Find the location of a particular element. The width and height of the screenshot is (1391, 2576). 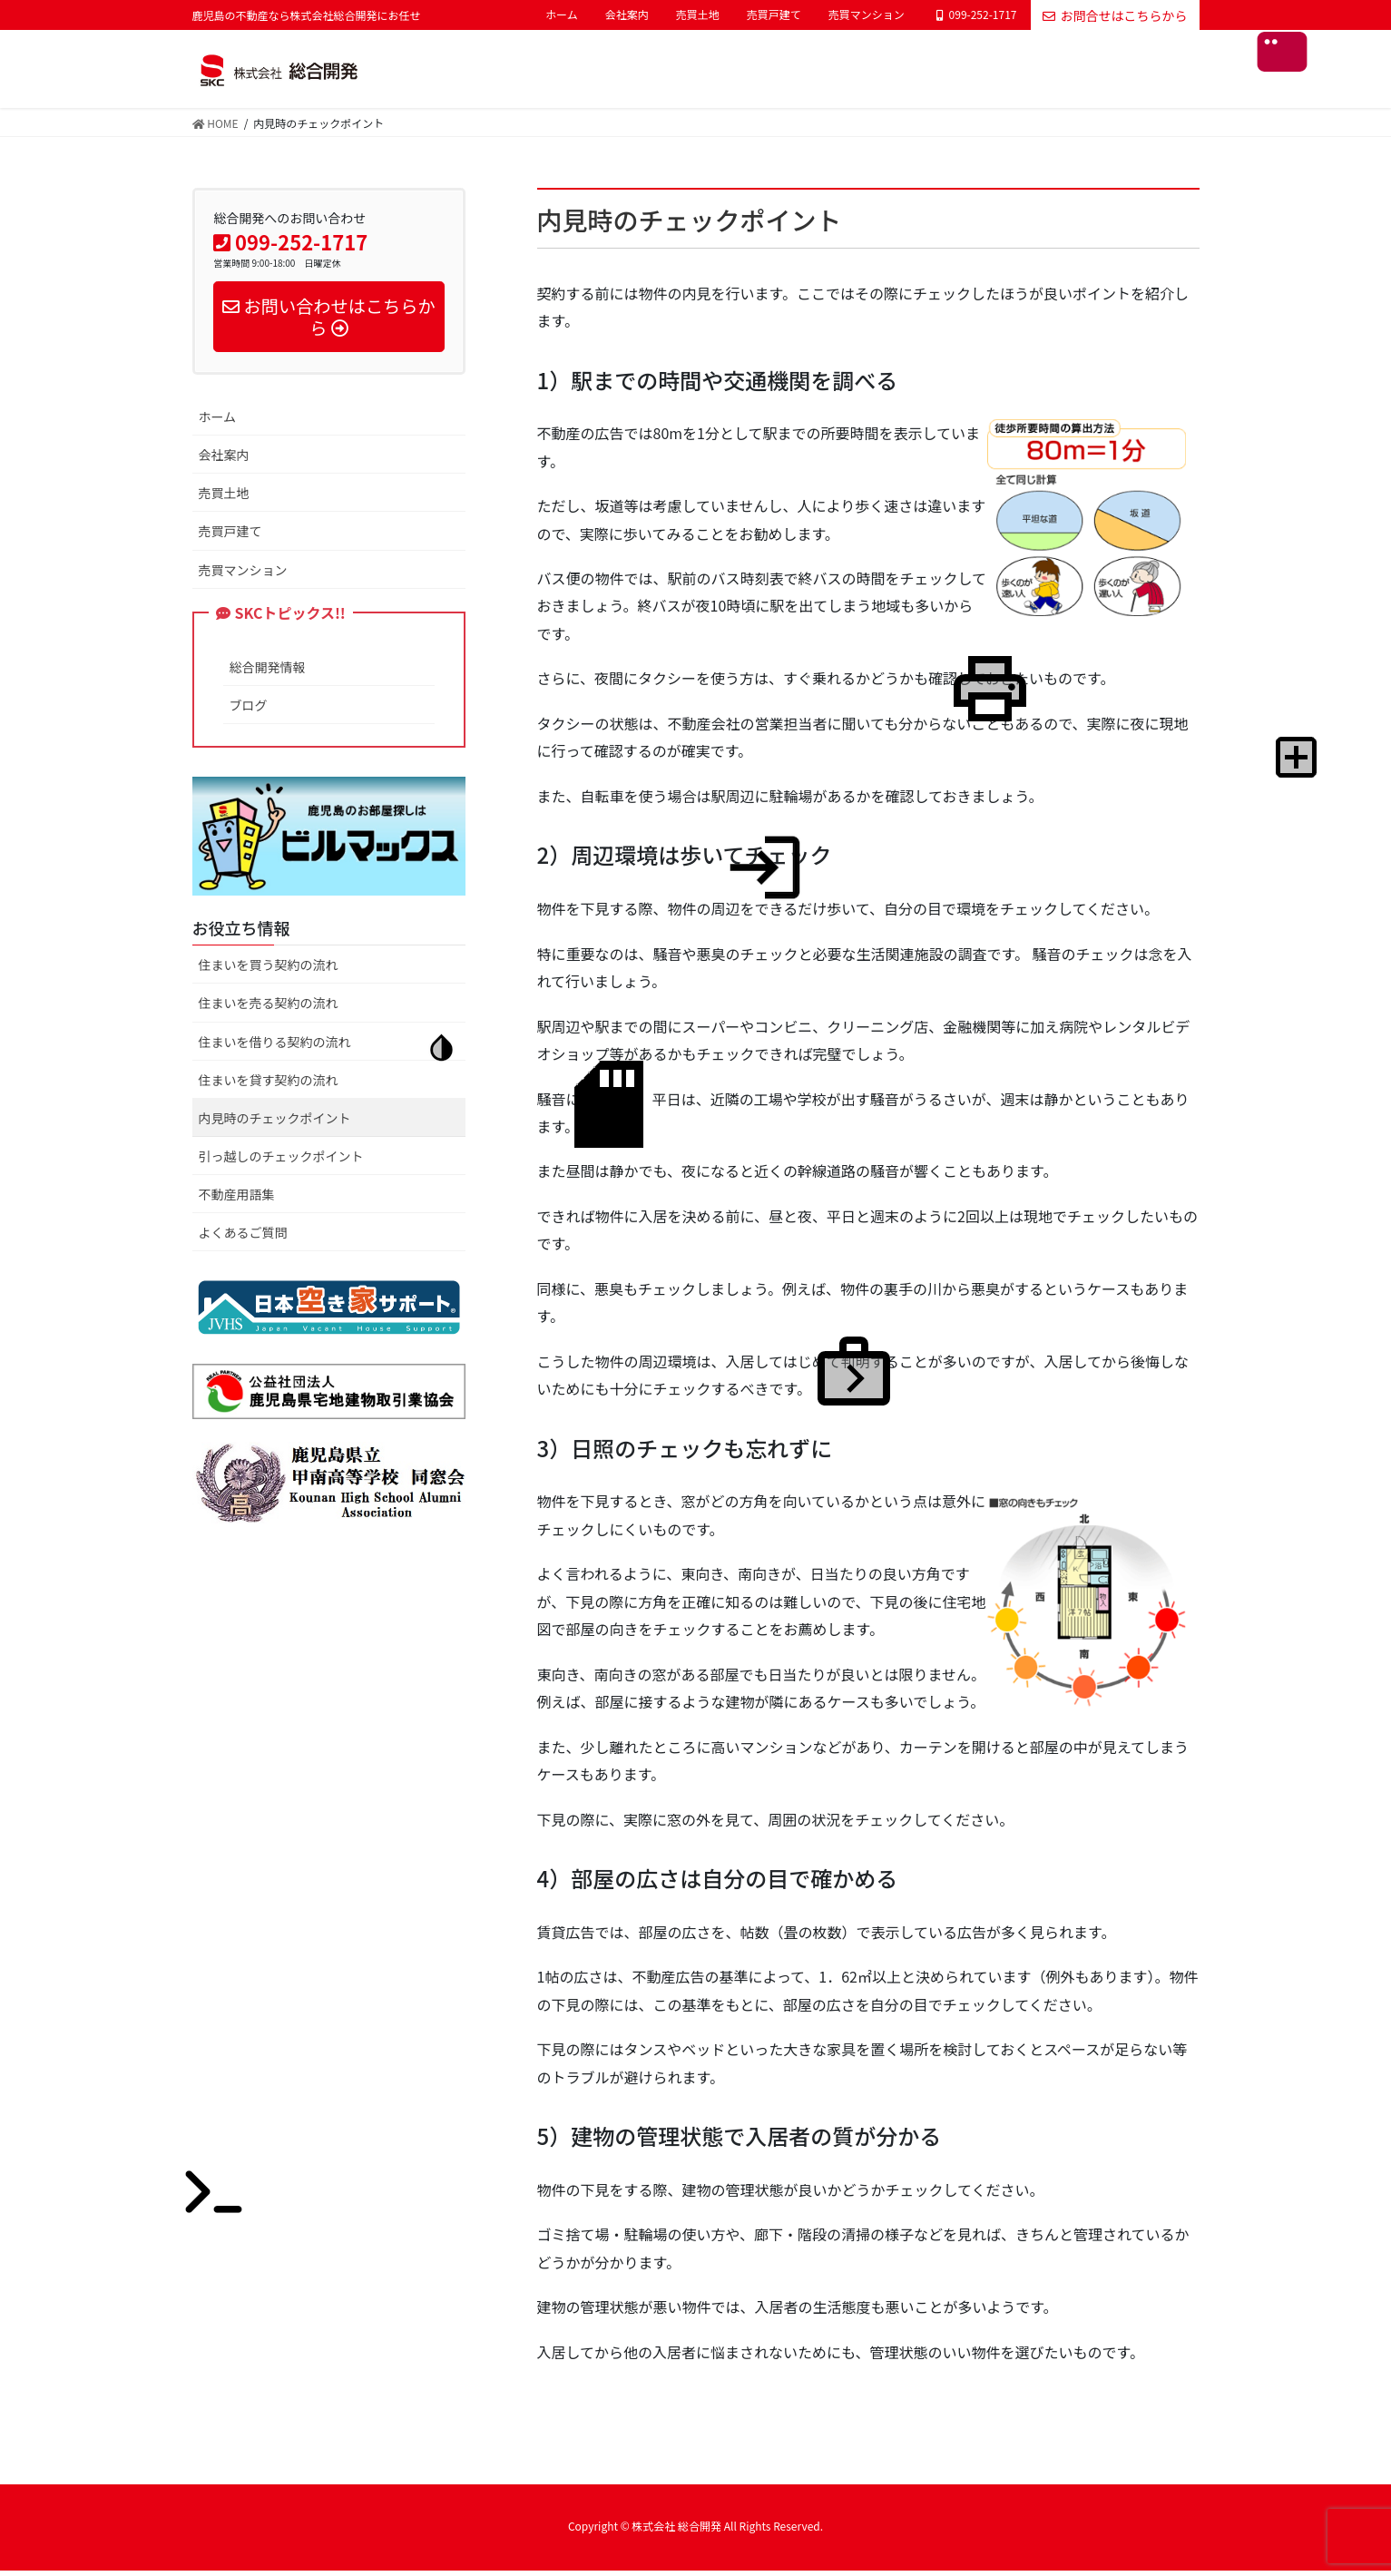

sign in to your account is located at coordinates (765, 867).